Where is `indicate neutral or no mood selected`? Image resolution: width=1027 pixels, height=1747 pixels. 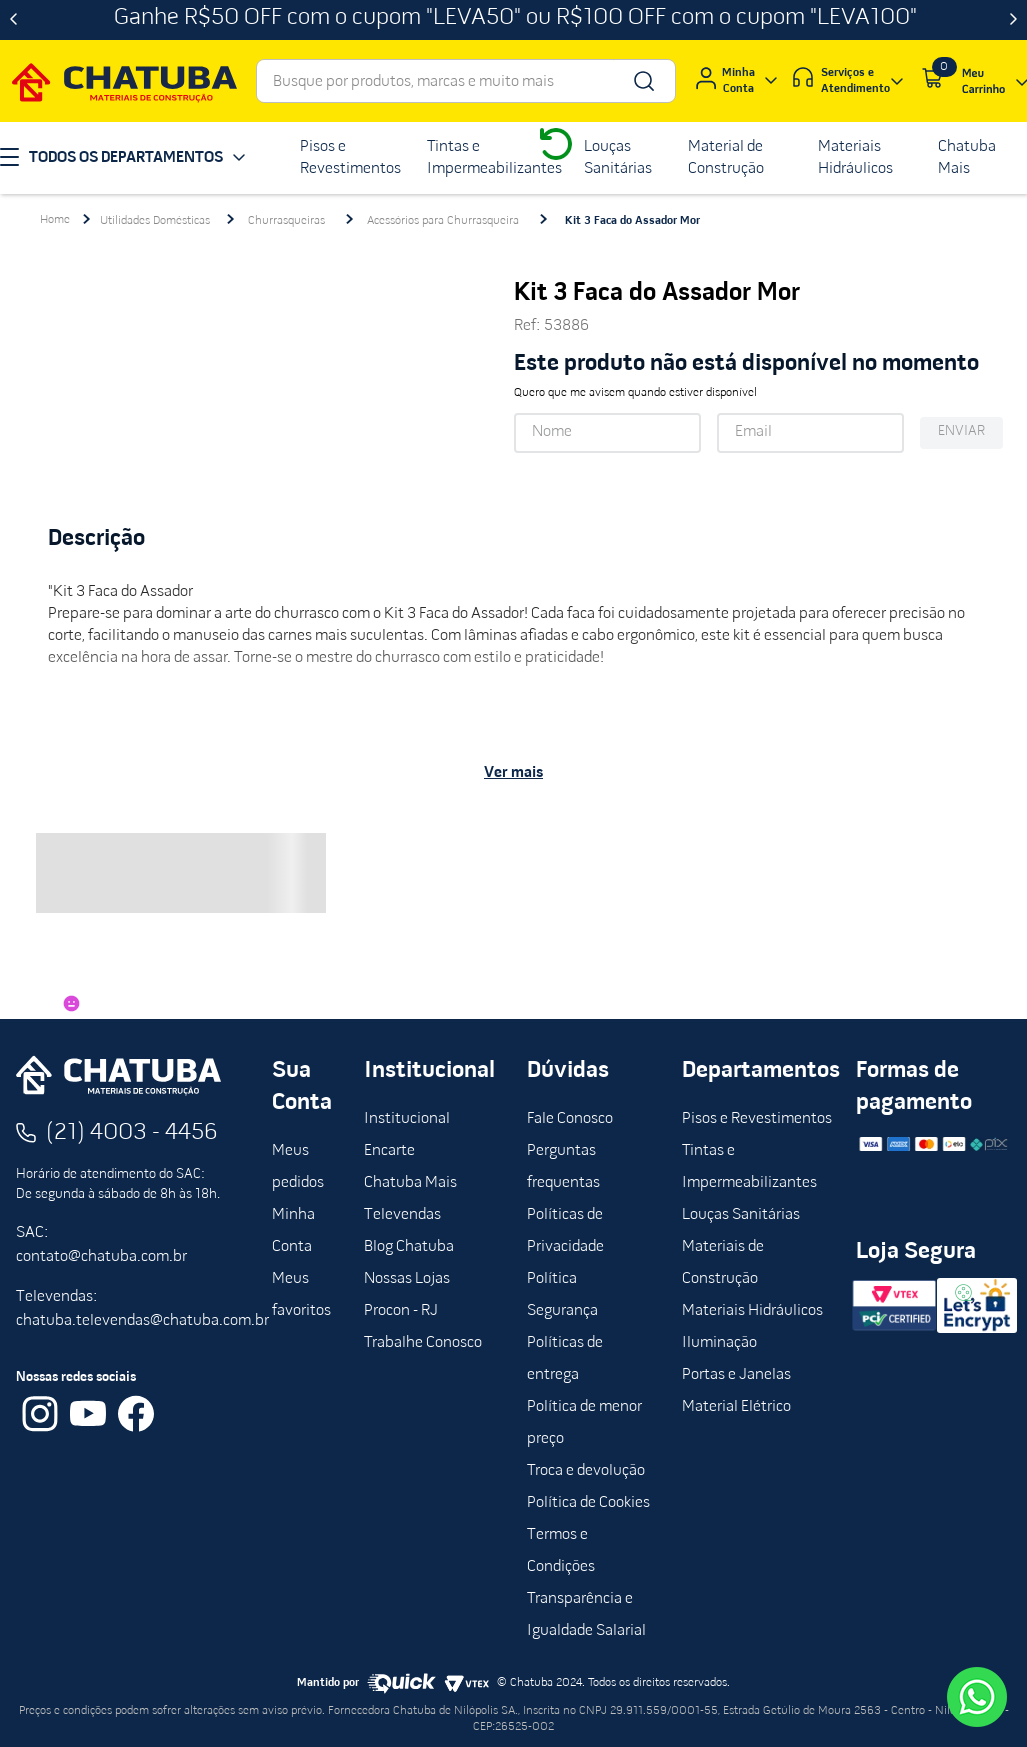 indicate neutral or no mood selected is located at coordinates (71, 1003).